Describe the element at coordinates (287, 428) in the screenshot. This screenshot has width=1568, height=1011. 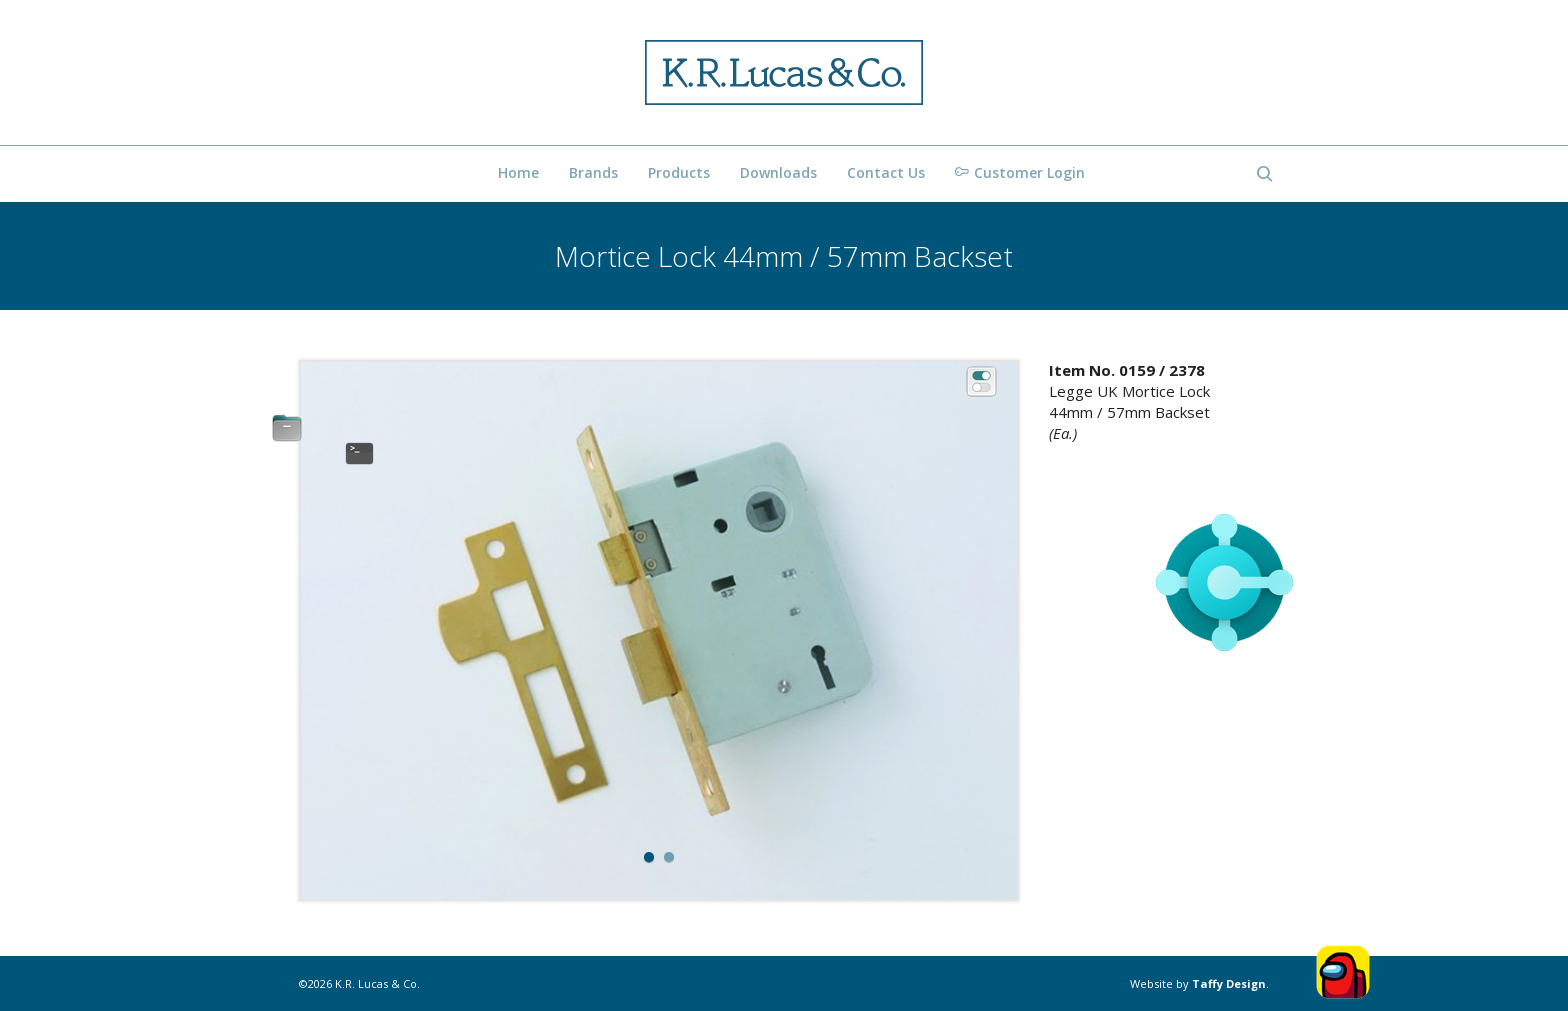
I see `open the nautilus file manager` at that location.